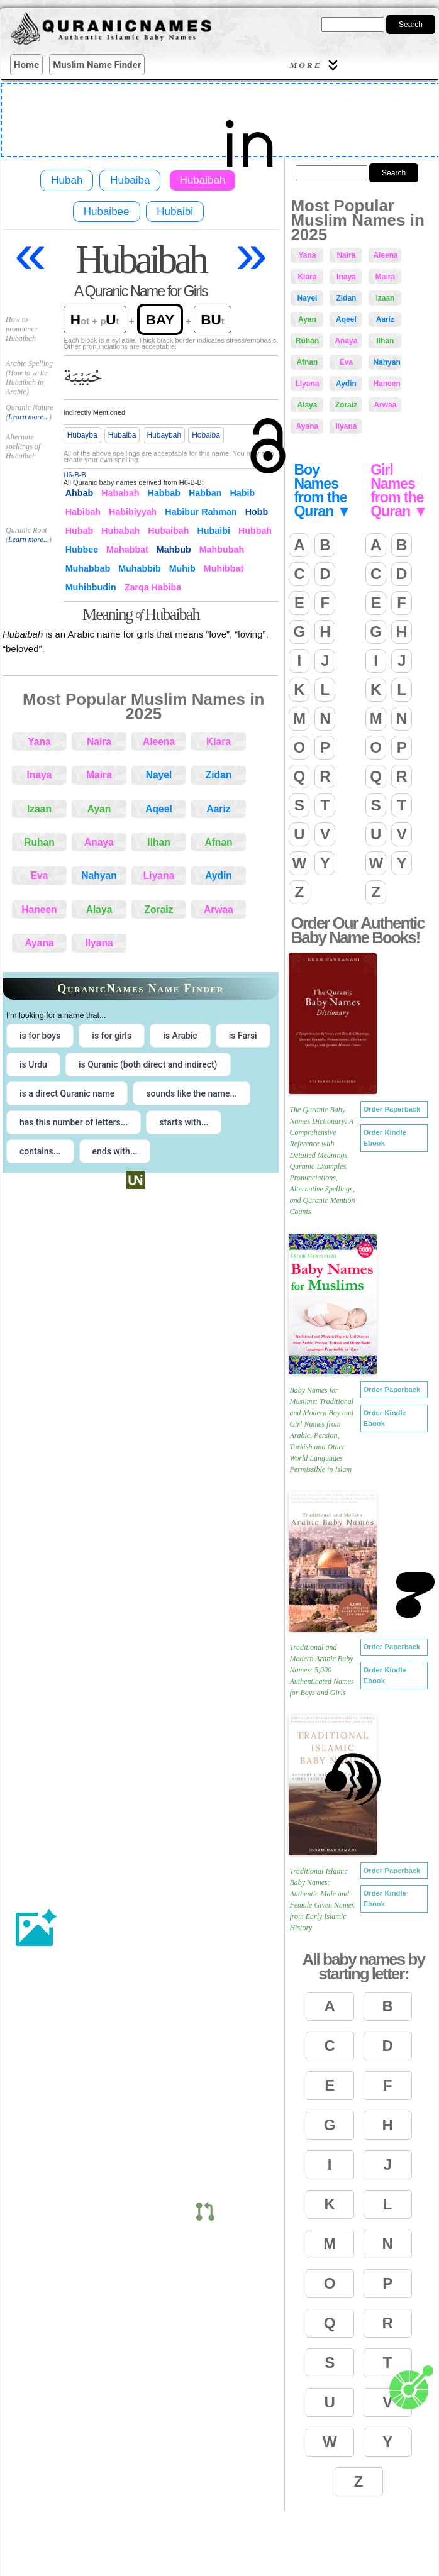  What do you see at coordinates (353, 1779) in the screenshot?
I see `open TeamSpeak voice chat application` at bounding box center [353, 1779].